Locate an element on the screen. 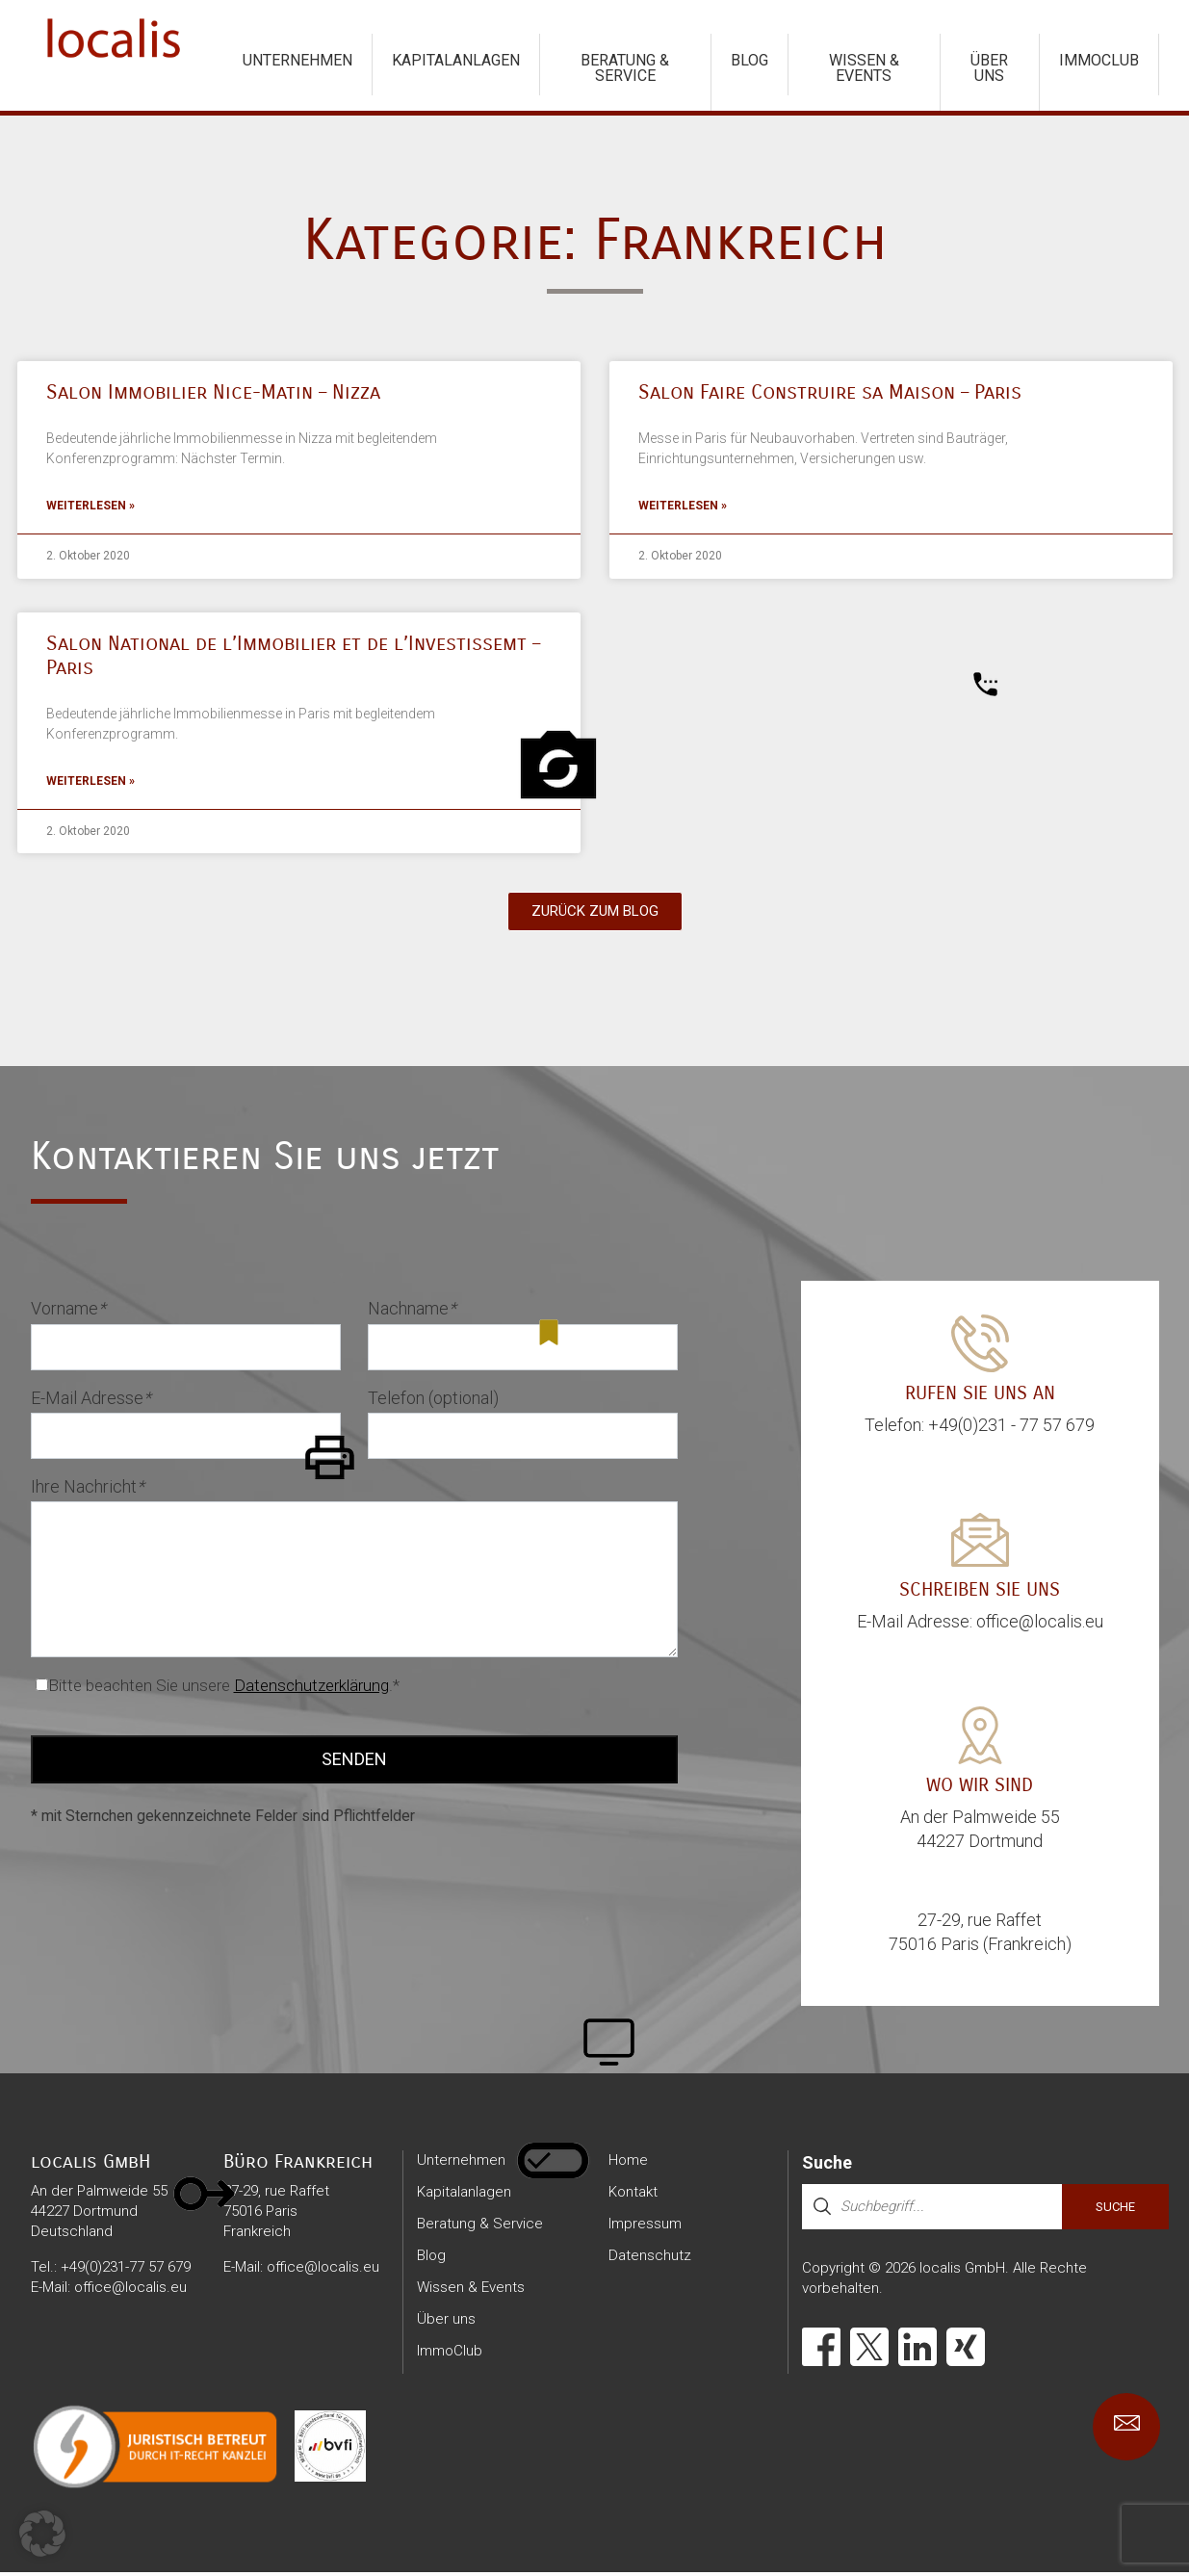 Image resolution: width=1189 pixels, height=2576 pixels. switch to party mode camera filter is located at coordinates (558, 768).